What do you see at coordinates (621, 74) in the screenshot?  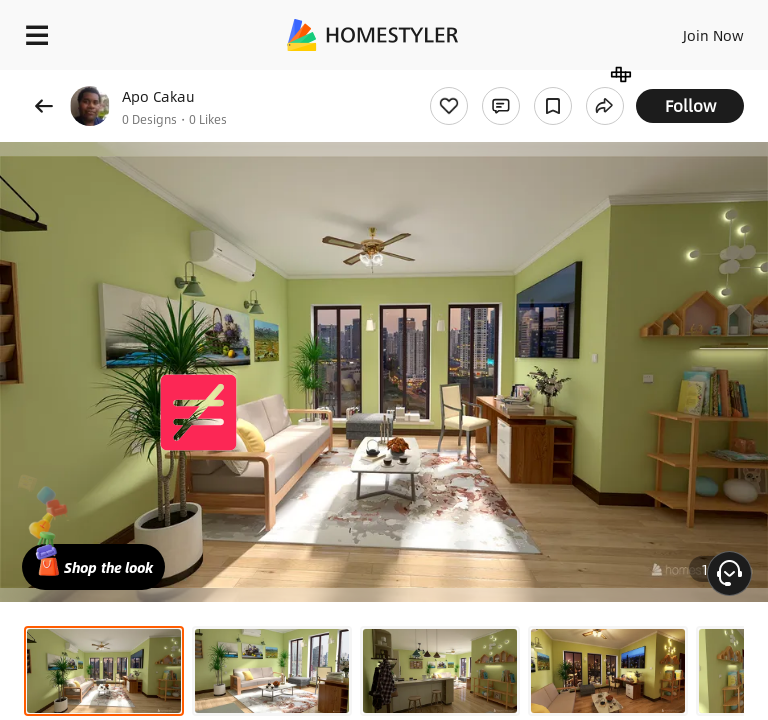 I see `view 3d model unfolded net` at bounding box center [621, 74].